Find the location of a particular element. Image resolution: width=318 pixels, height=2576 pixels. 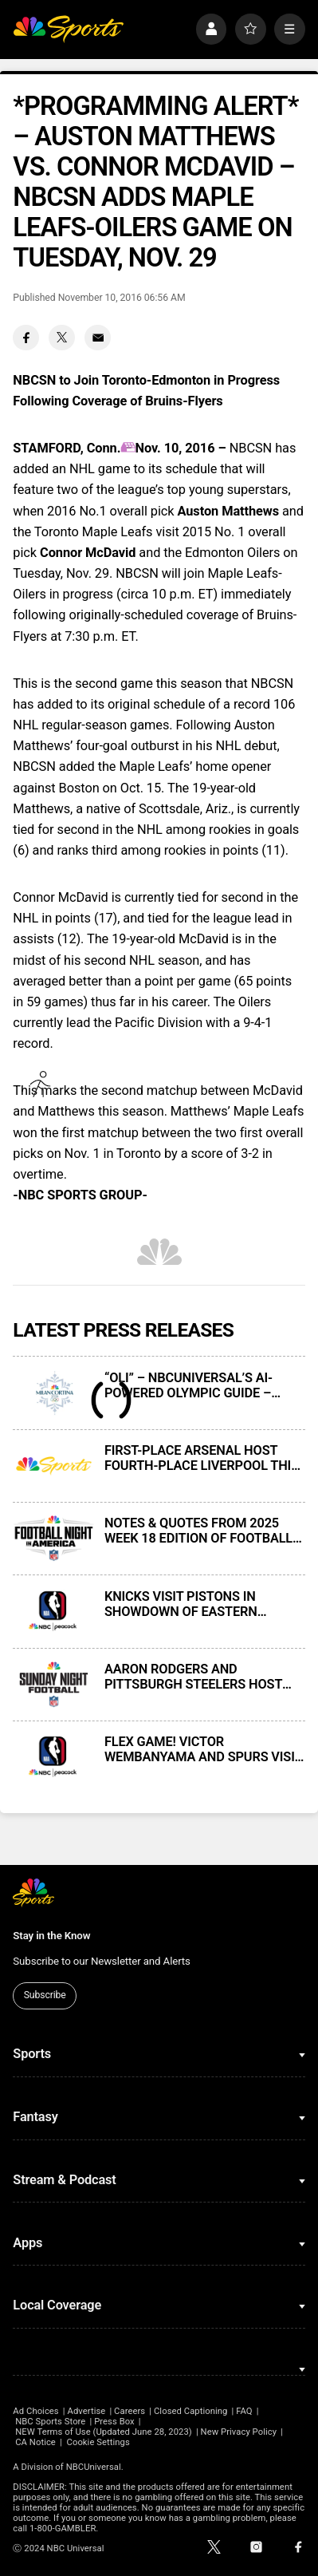

insert parentheses in text or code is located at coordinates (111, 1400).